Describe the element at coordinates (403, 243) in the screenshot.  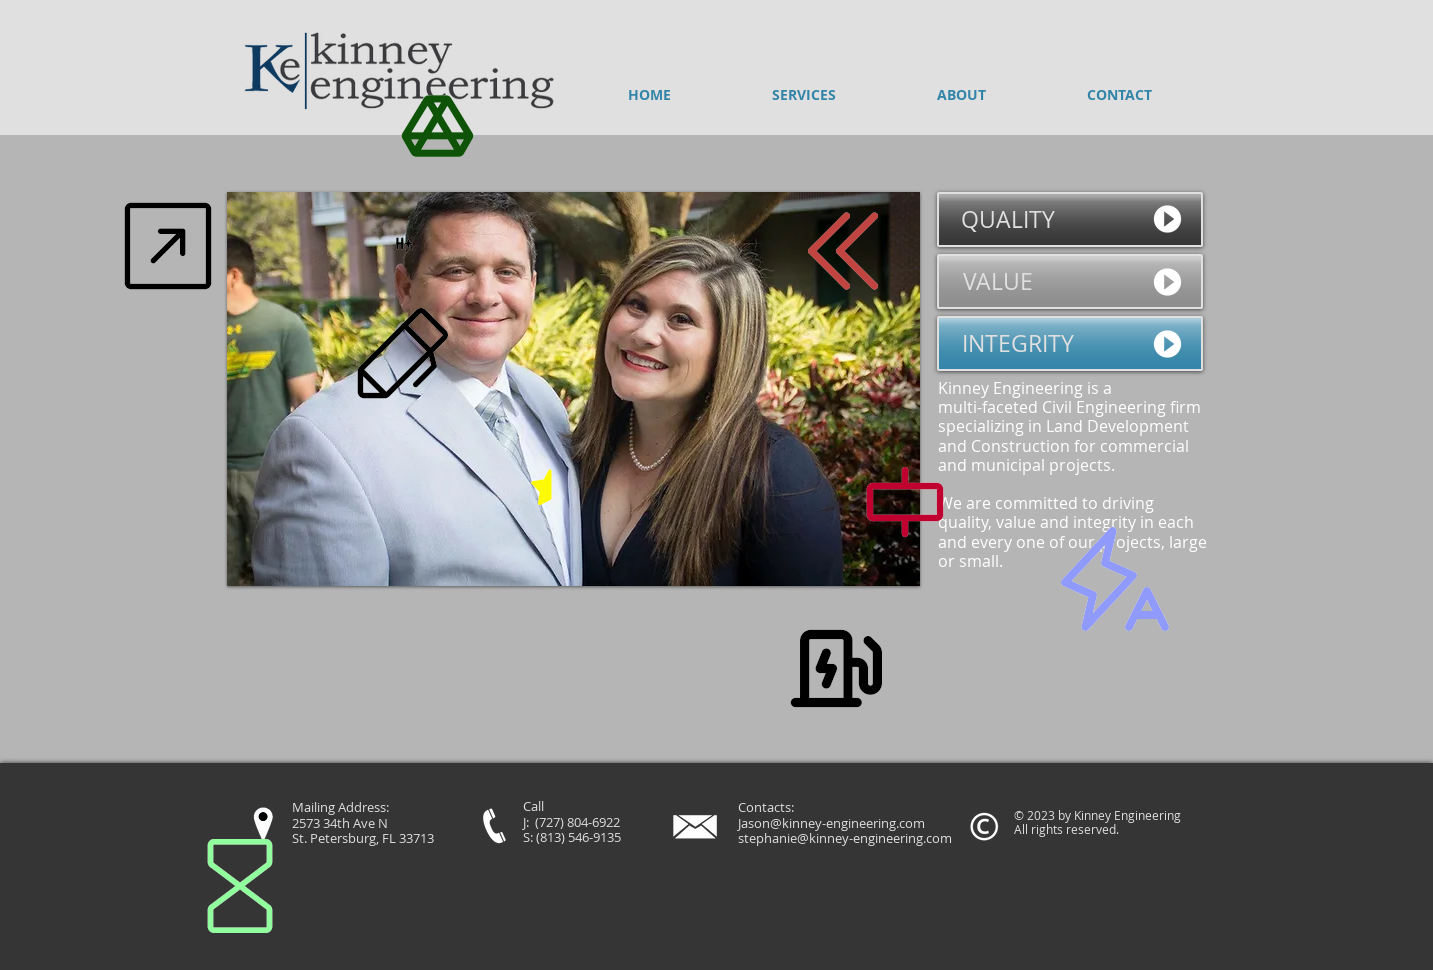
I see `indicates H+ (HSPA+) mobile network connection` at that location.